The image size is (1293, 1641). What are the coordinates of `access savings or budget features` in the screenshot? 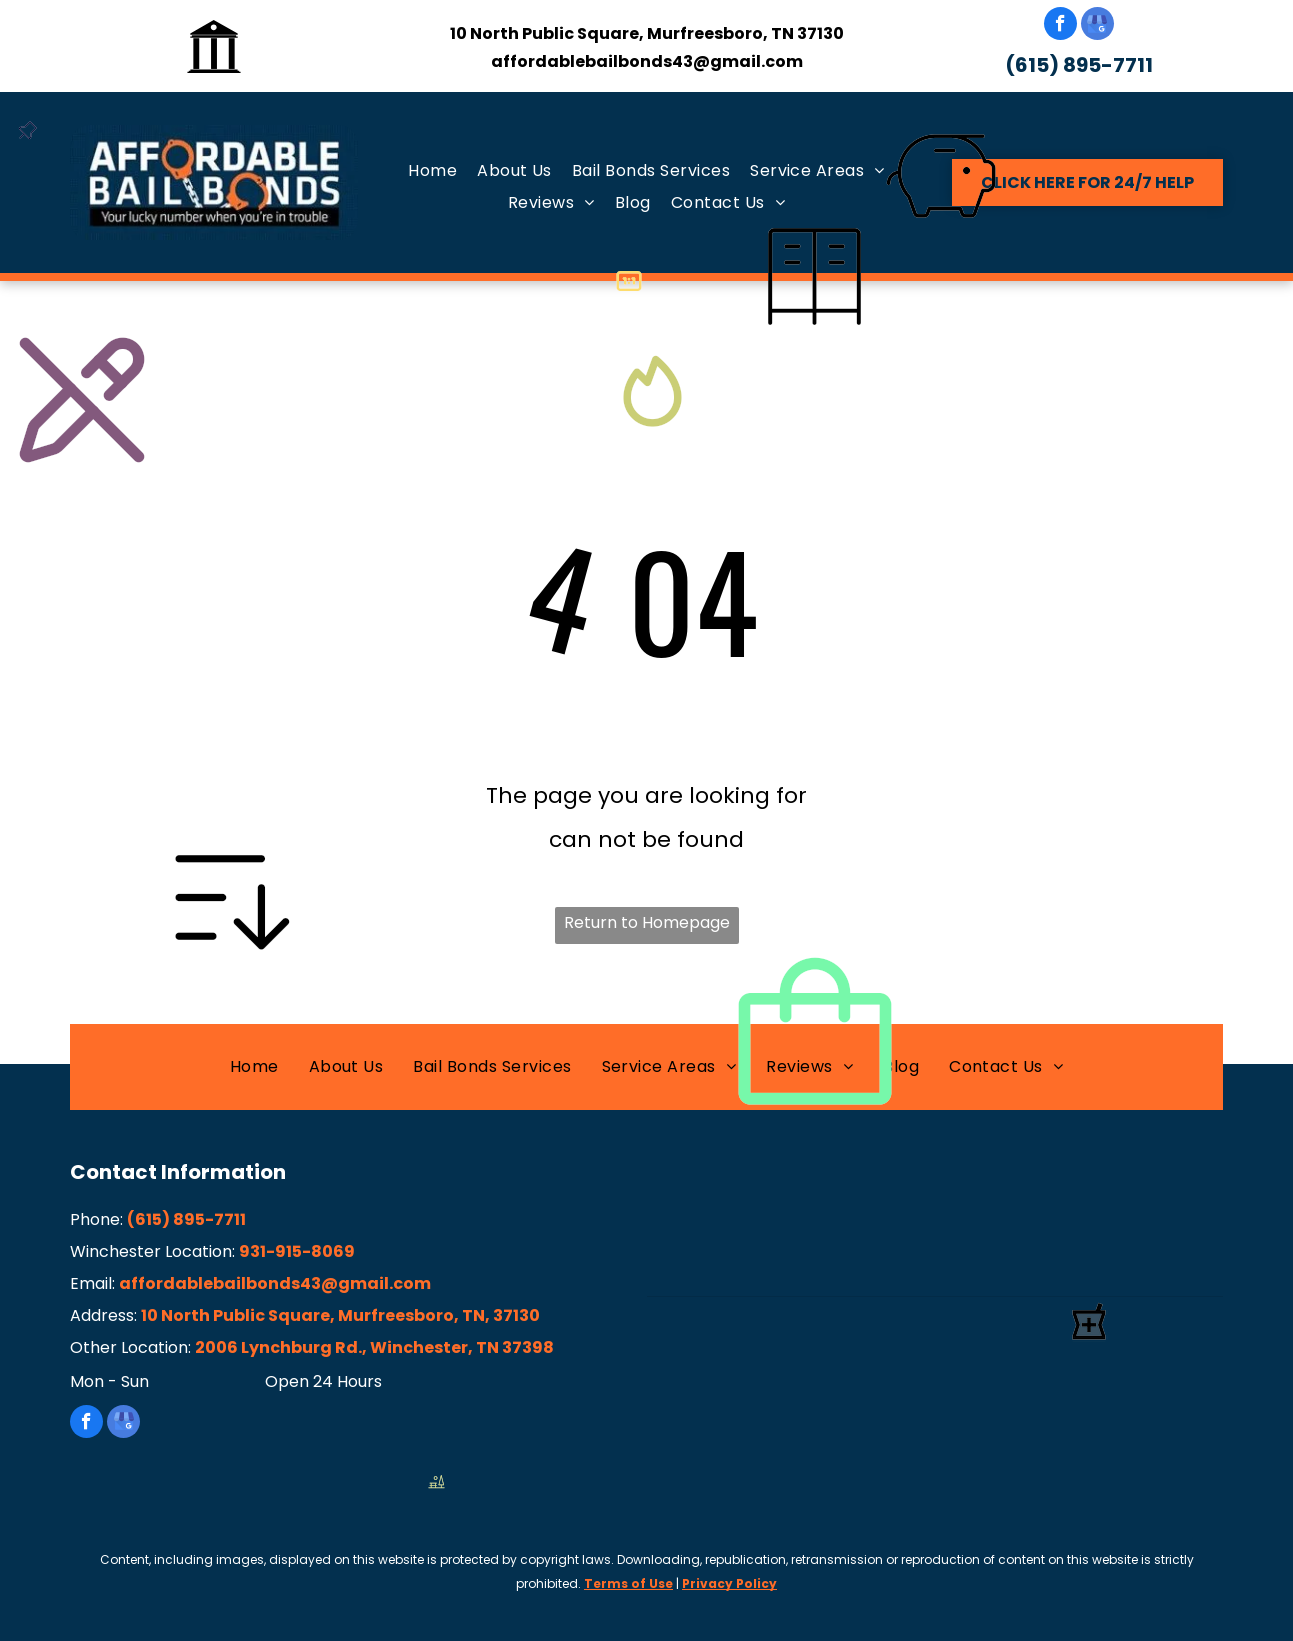 It's located at (943, 176).